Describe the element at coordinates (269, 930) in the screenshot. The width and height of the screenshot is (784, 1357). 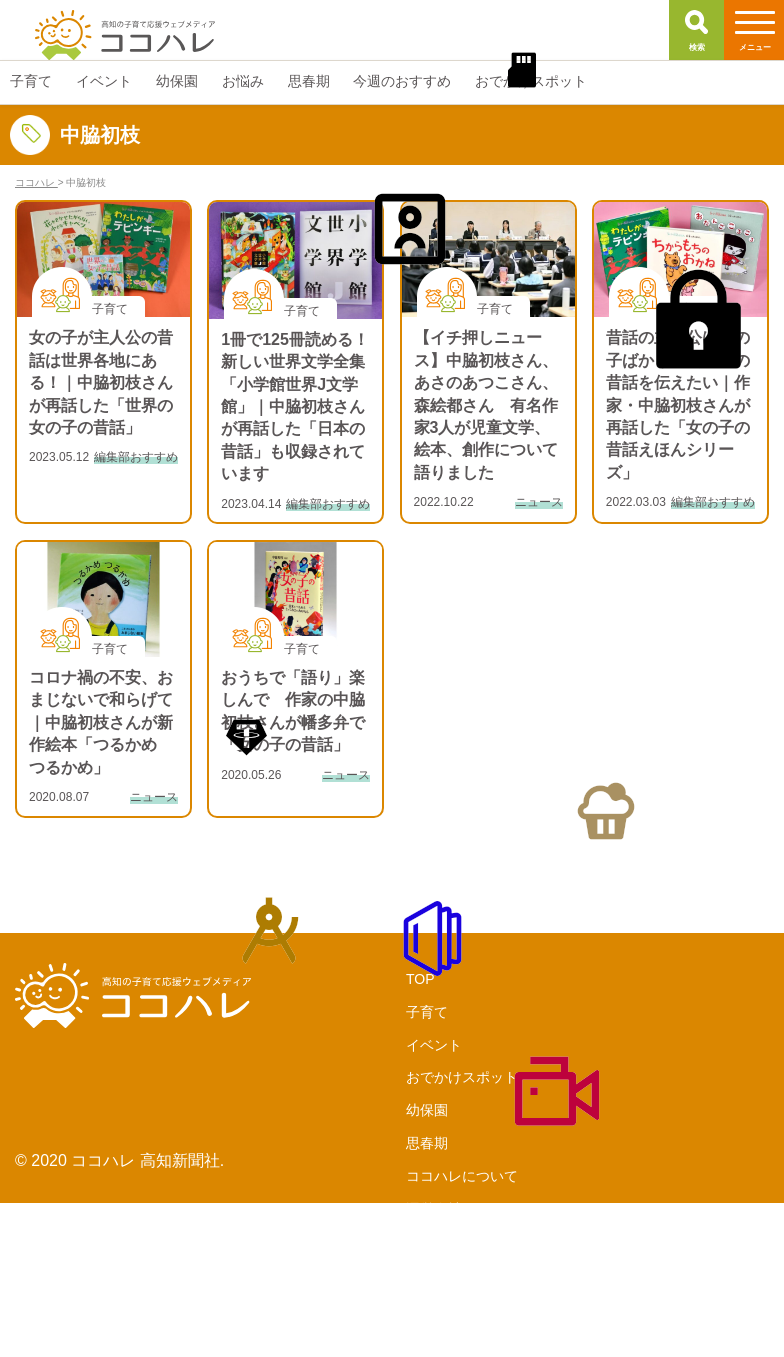
I see `access precision drawing or design tools` at that location.